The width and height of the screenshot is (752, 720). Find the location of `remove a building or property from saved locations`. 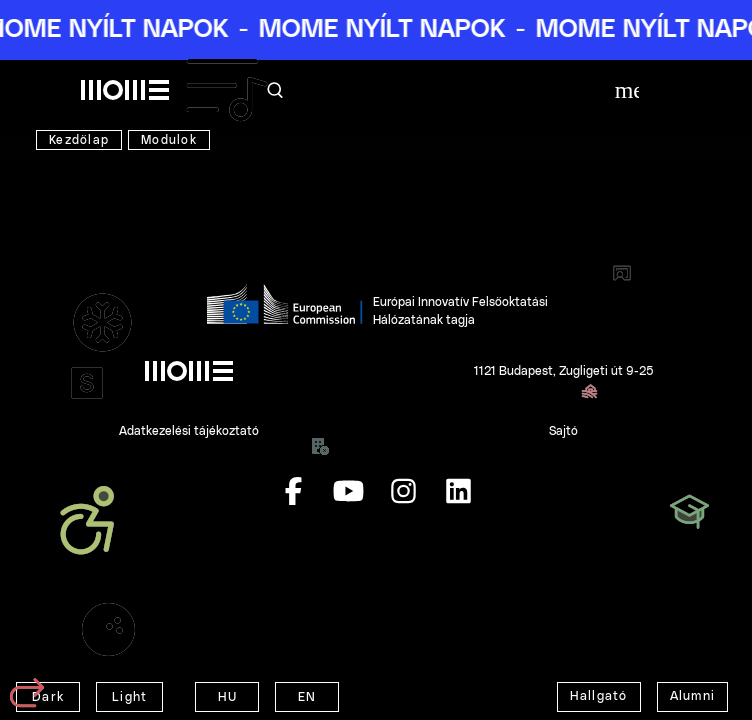

remove a building or property from saved locations is located at coordinates (320, 446).